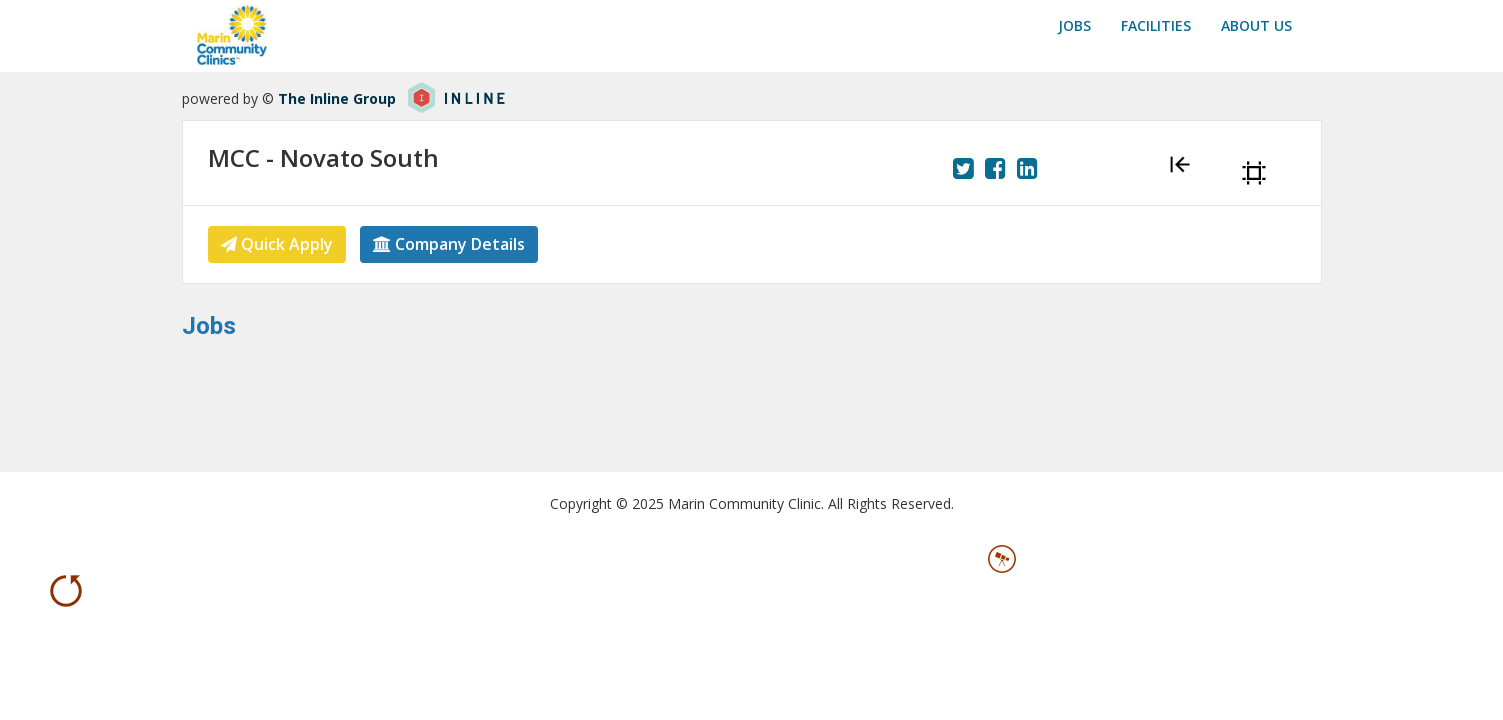 Image resolution: width=1503 pixels, height=720 pixels. Describe the element at coordinates (66, 591) in the screenshot. I see `reset to previous state` at that location.